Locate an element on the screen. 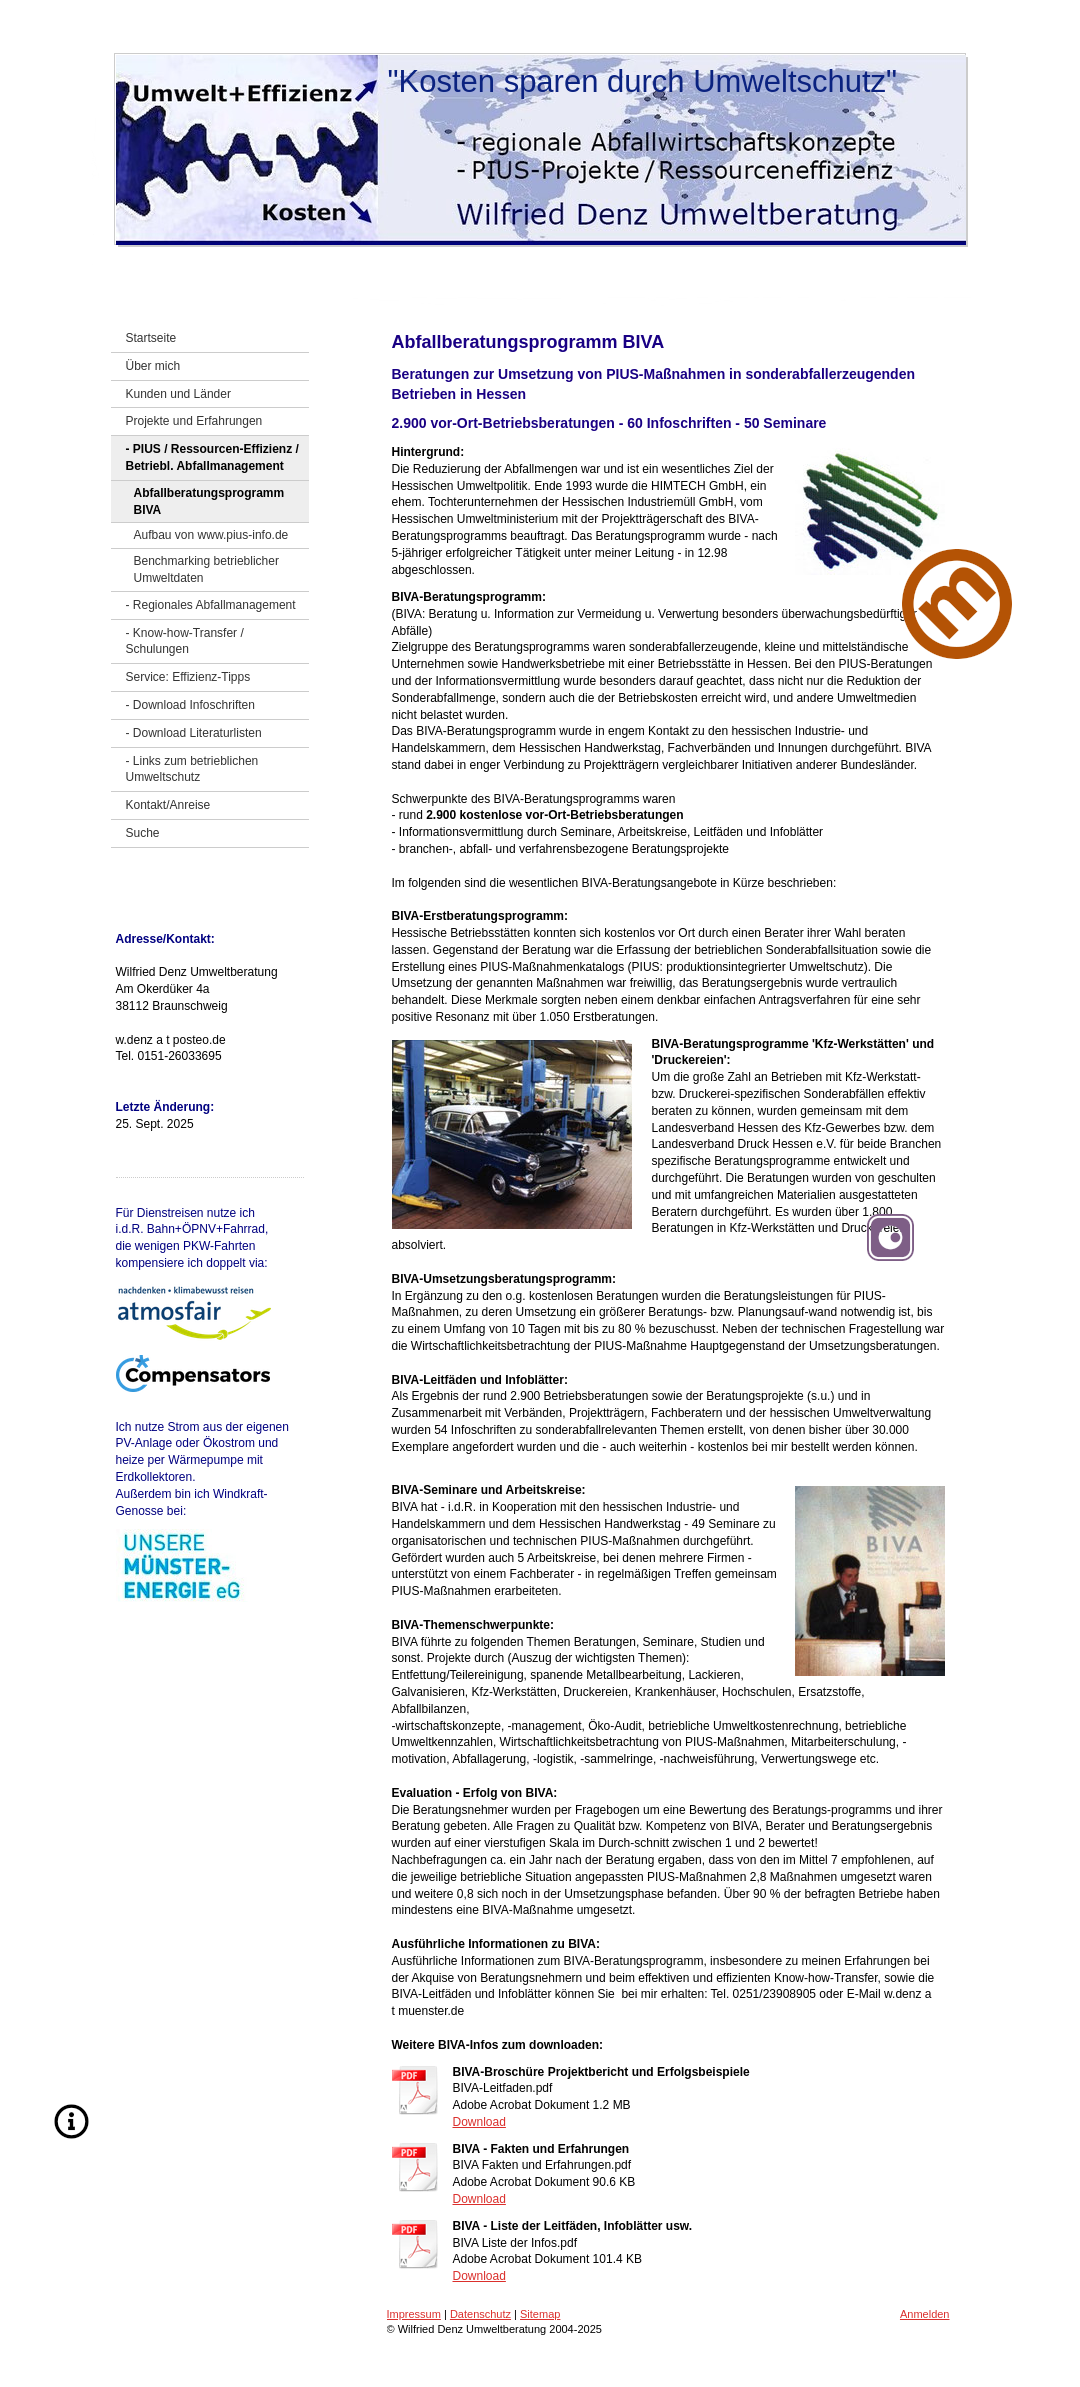 The width and height of the screenshot is (1080, 2387). visit metacritic website is located at coordinates (957, 604).